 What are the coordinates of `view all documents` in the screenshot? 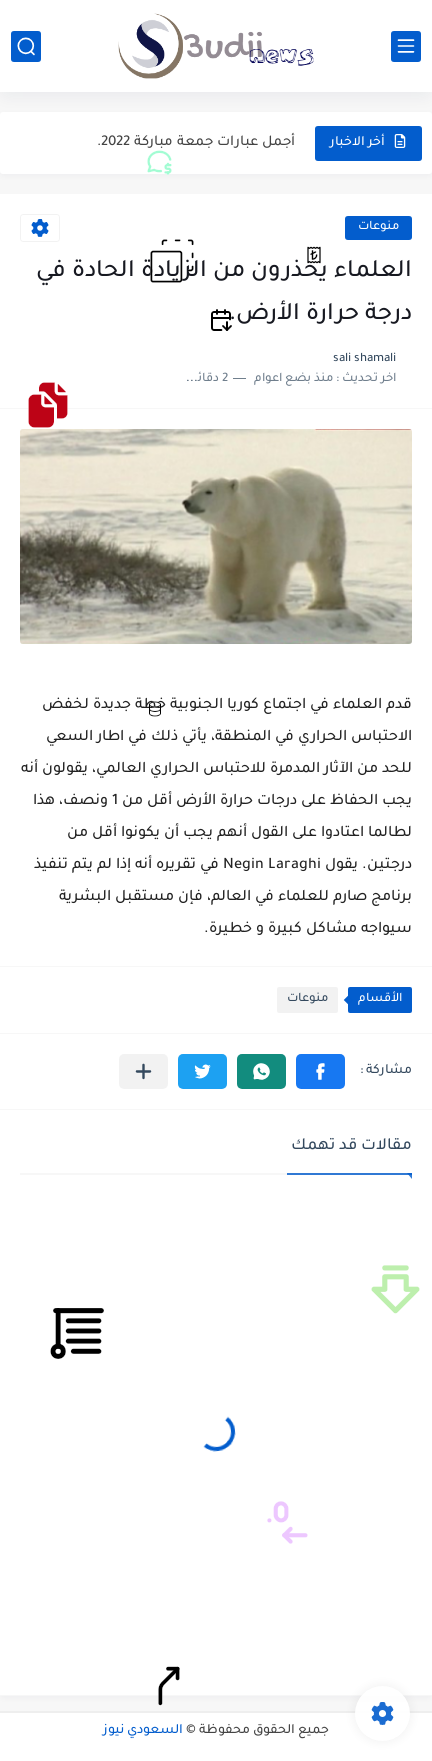 It's located at (48, 405).